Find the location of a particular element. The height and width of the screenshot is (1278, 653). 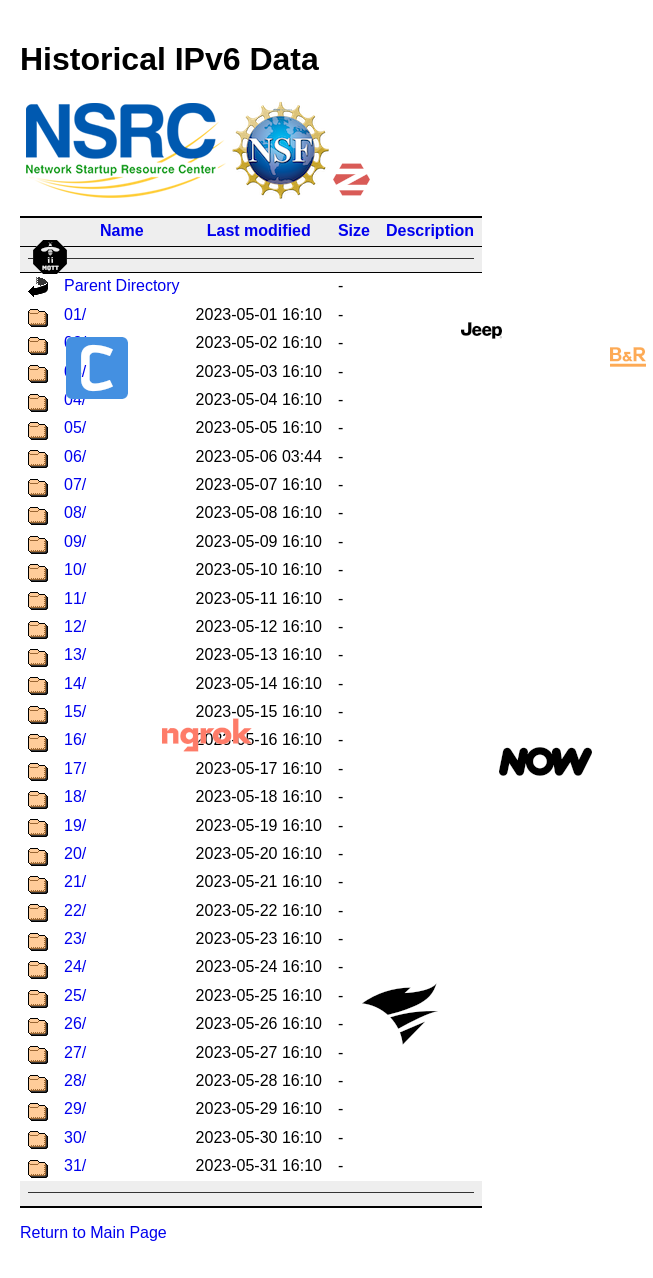

ngrok service integration or connection is located at coordinates (207, 735).